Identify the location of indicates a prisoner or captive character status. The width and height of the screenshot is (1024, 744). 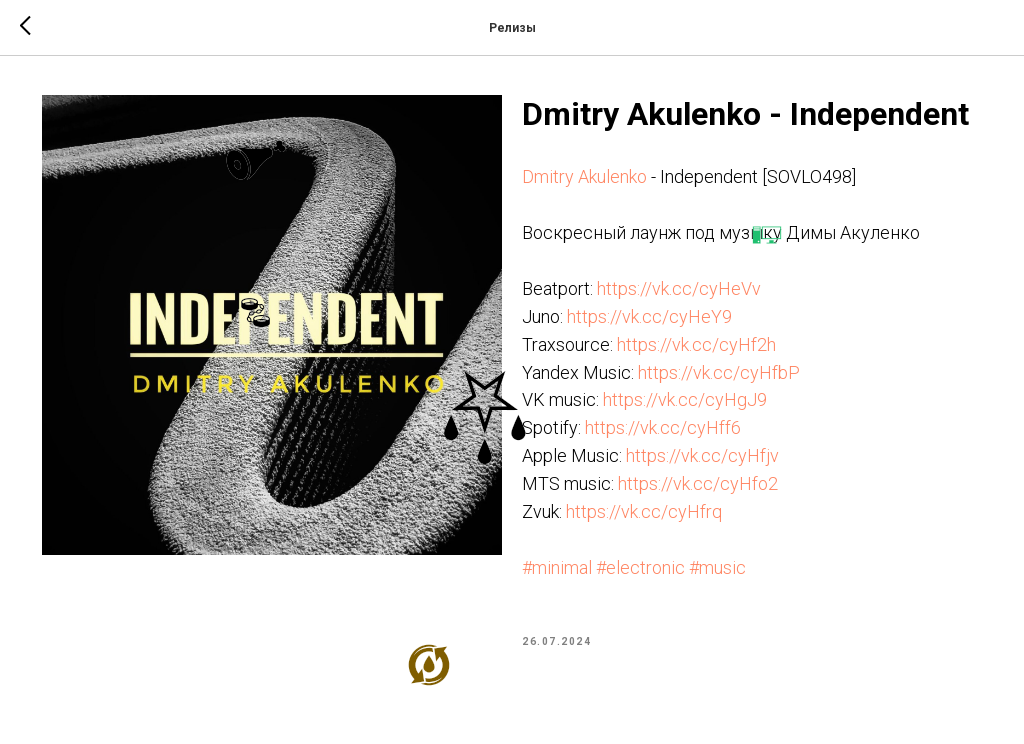
(255, 312).